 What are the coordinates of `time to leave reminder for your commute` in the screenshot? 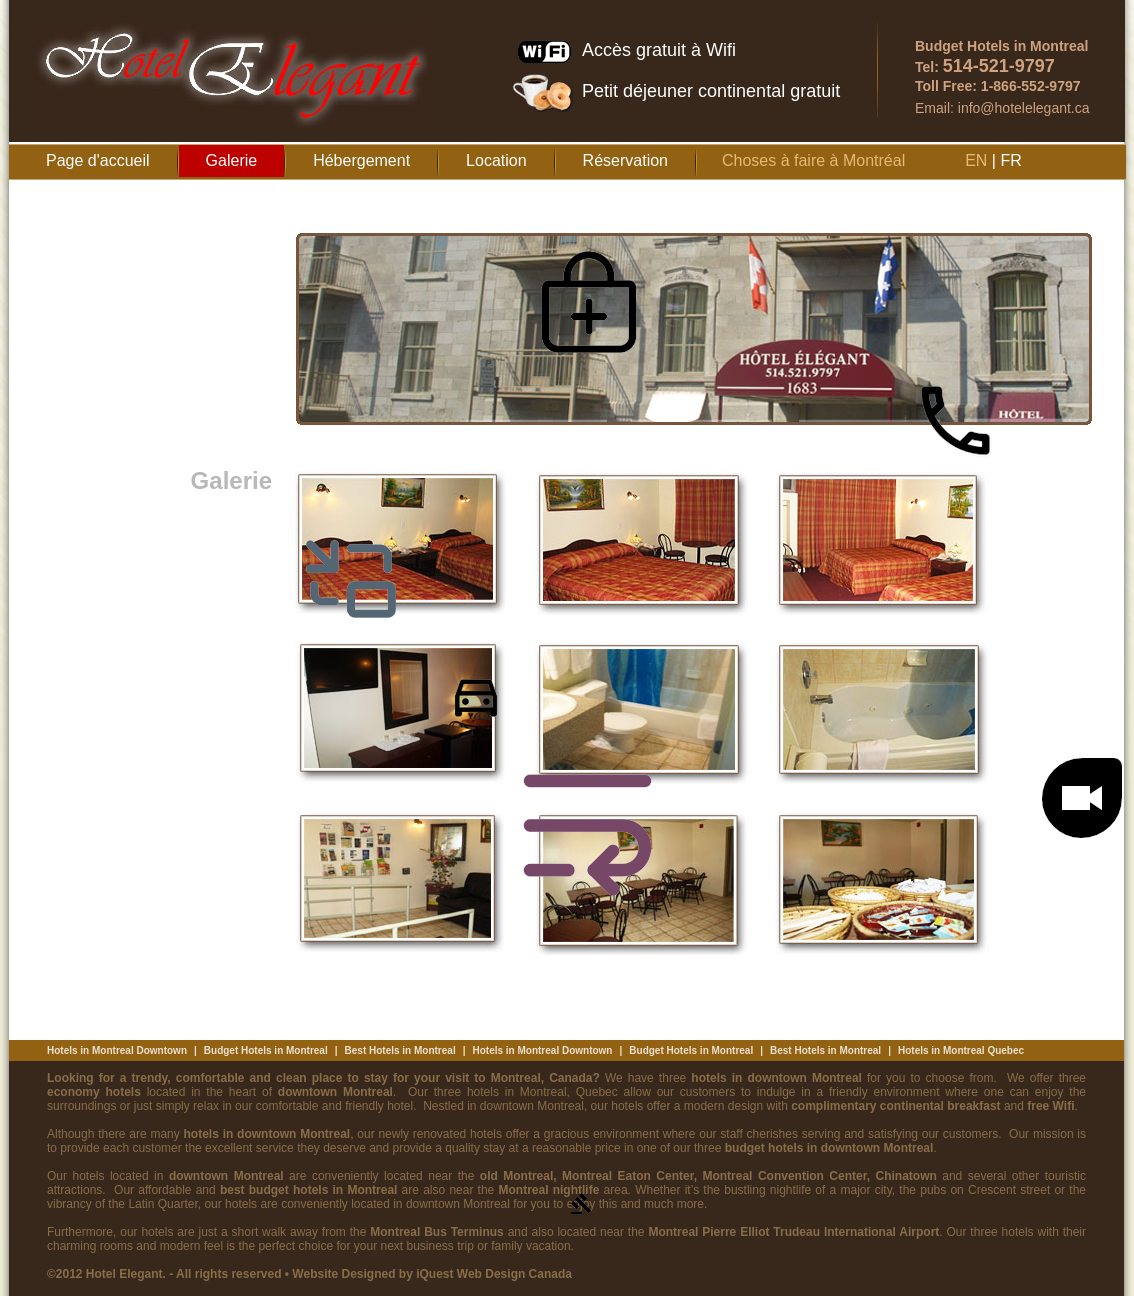 It's located at (476, 698).